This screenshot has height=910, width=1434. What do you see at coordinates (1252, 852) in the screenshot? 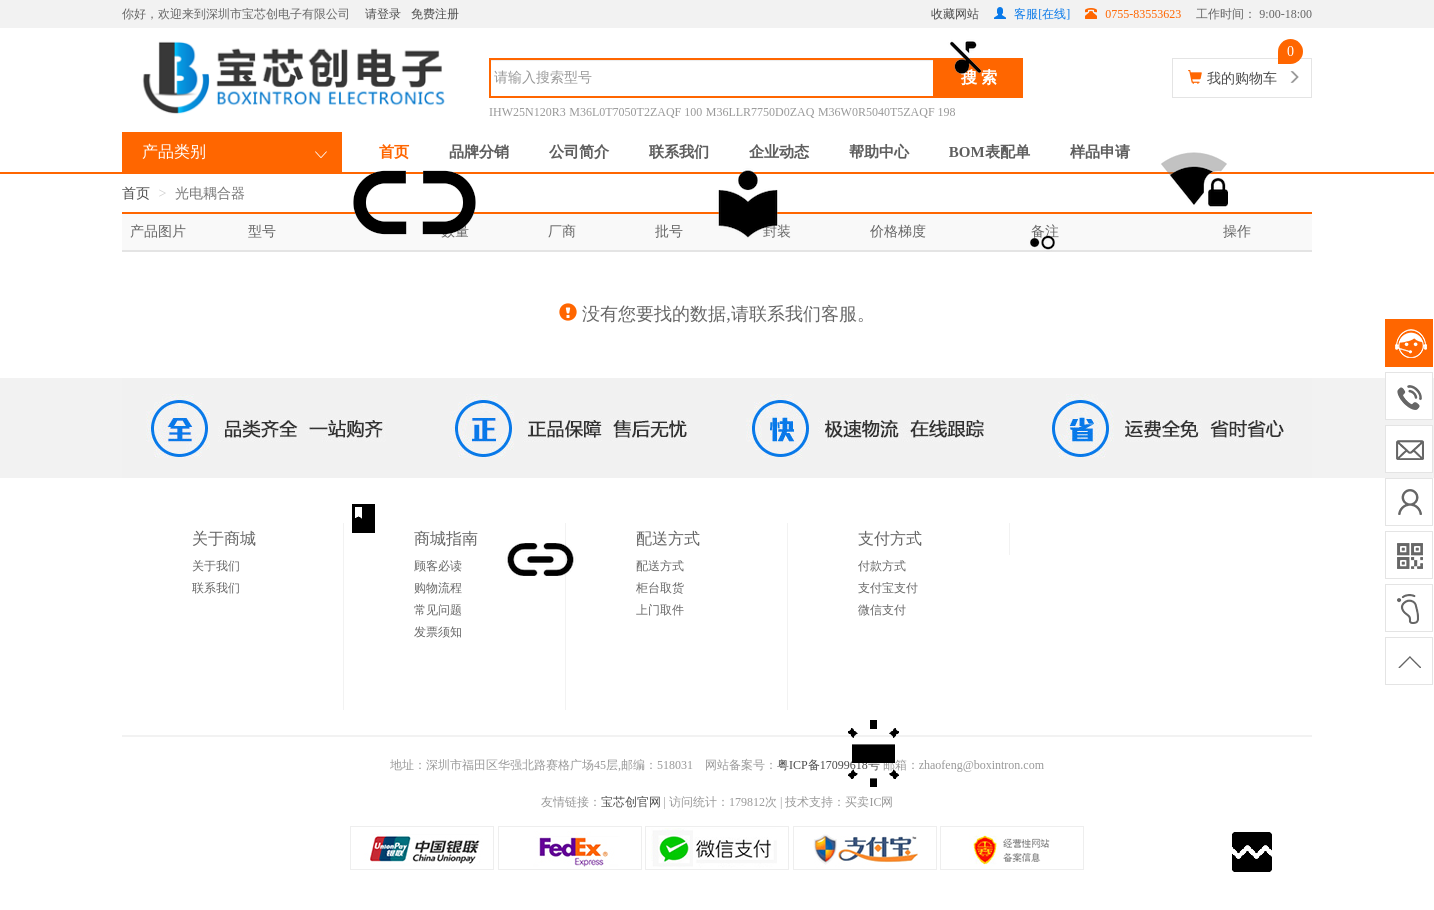
I see `indicates an image failed to load` at bounding box center [1252, 852].